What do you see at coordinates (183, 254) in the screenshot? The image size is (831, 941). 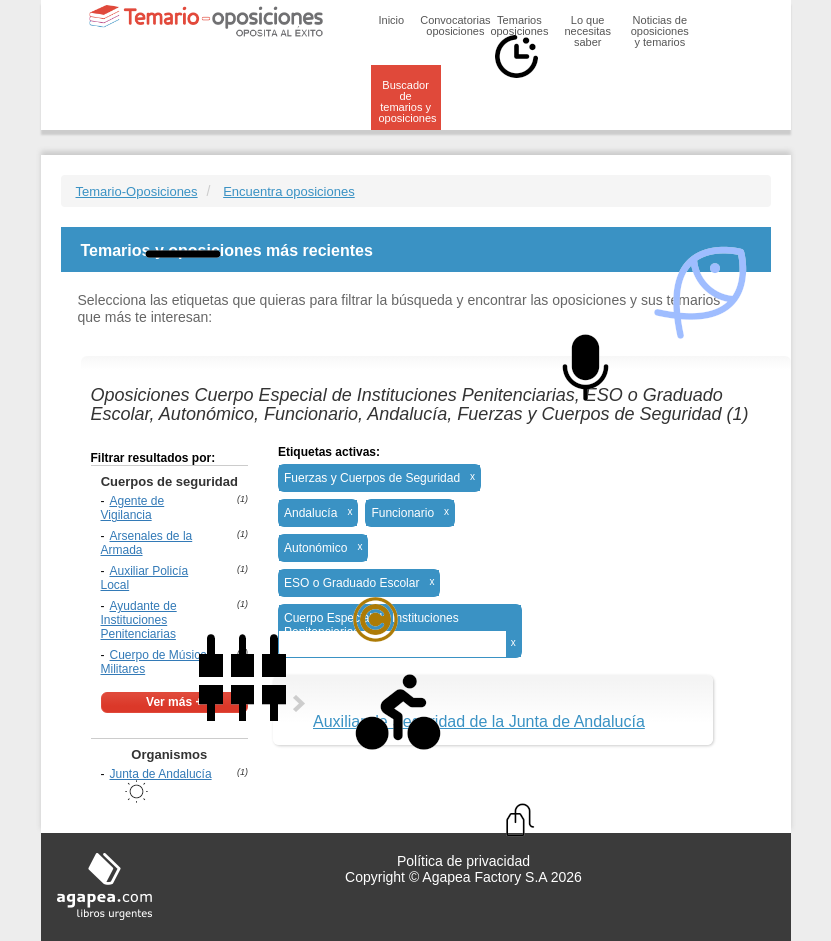 I see `remove an item from a list` at bounding box center [183, 254].